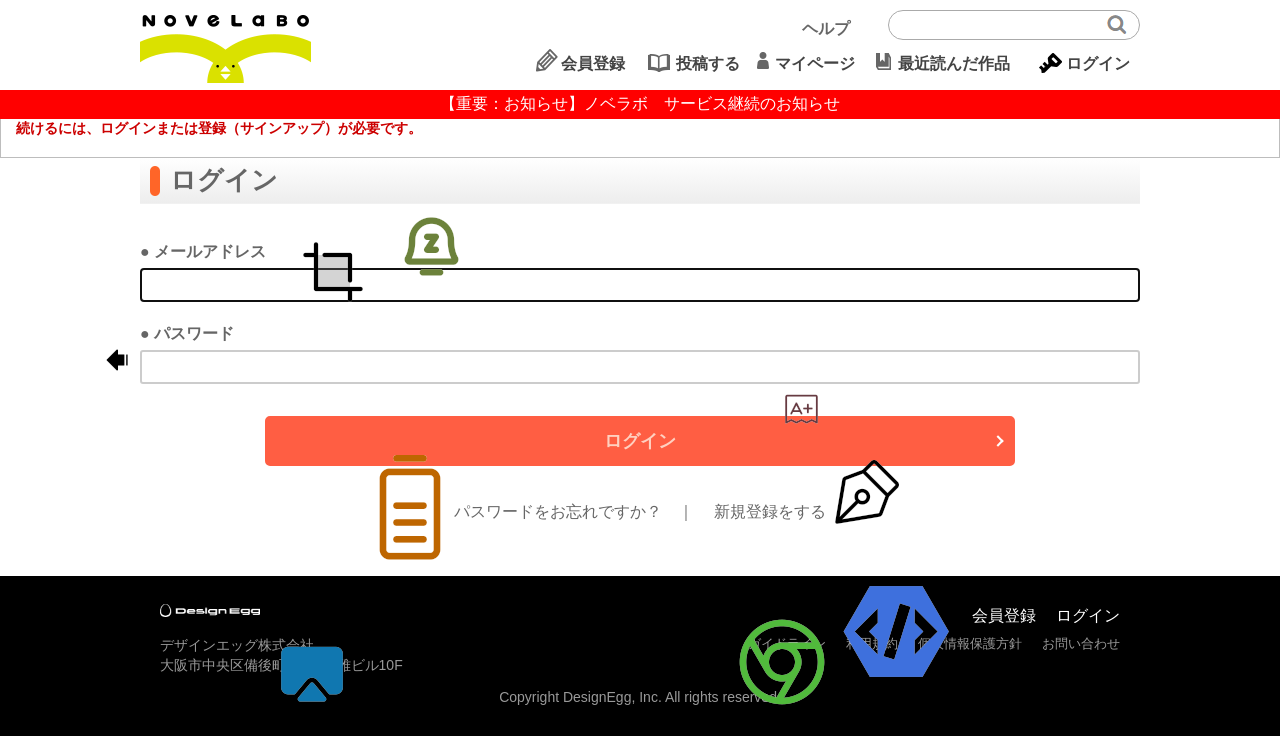 Image resolution: width=1280 pixels, height=736 pixels. I want to click on crop or resize an image, so click(333, 272).